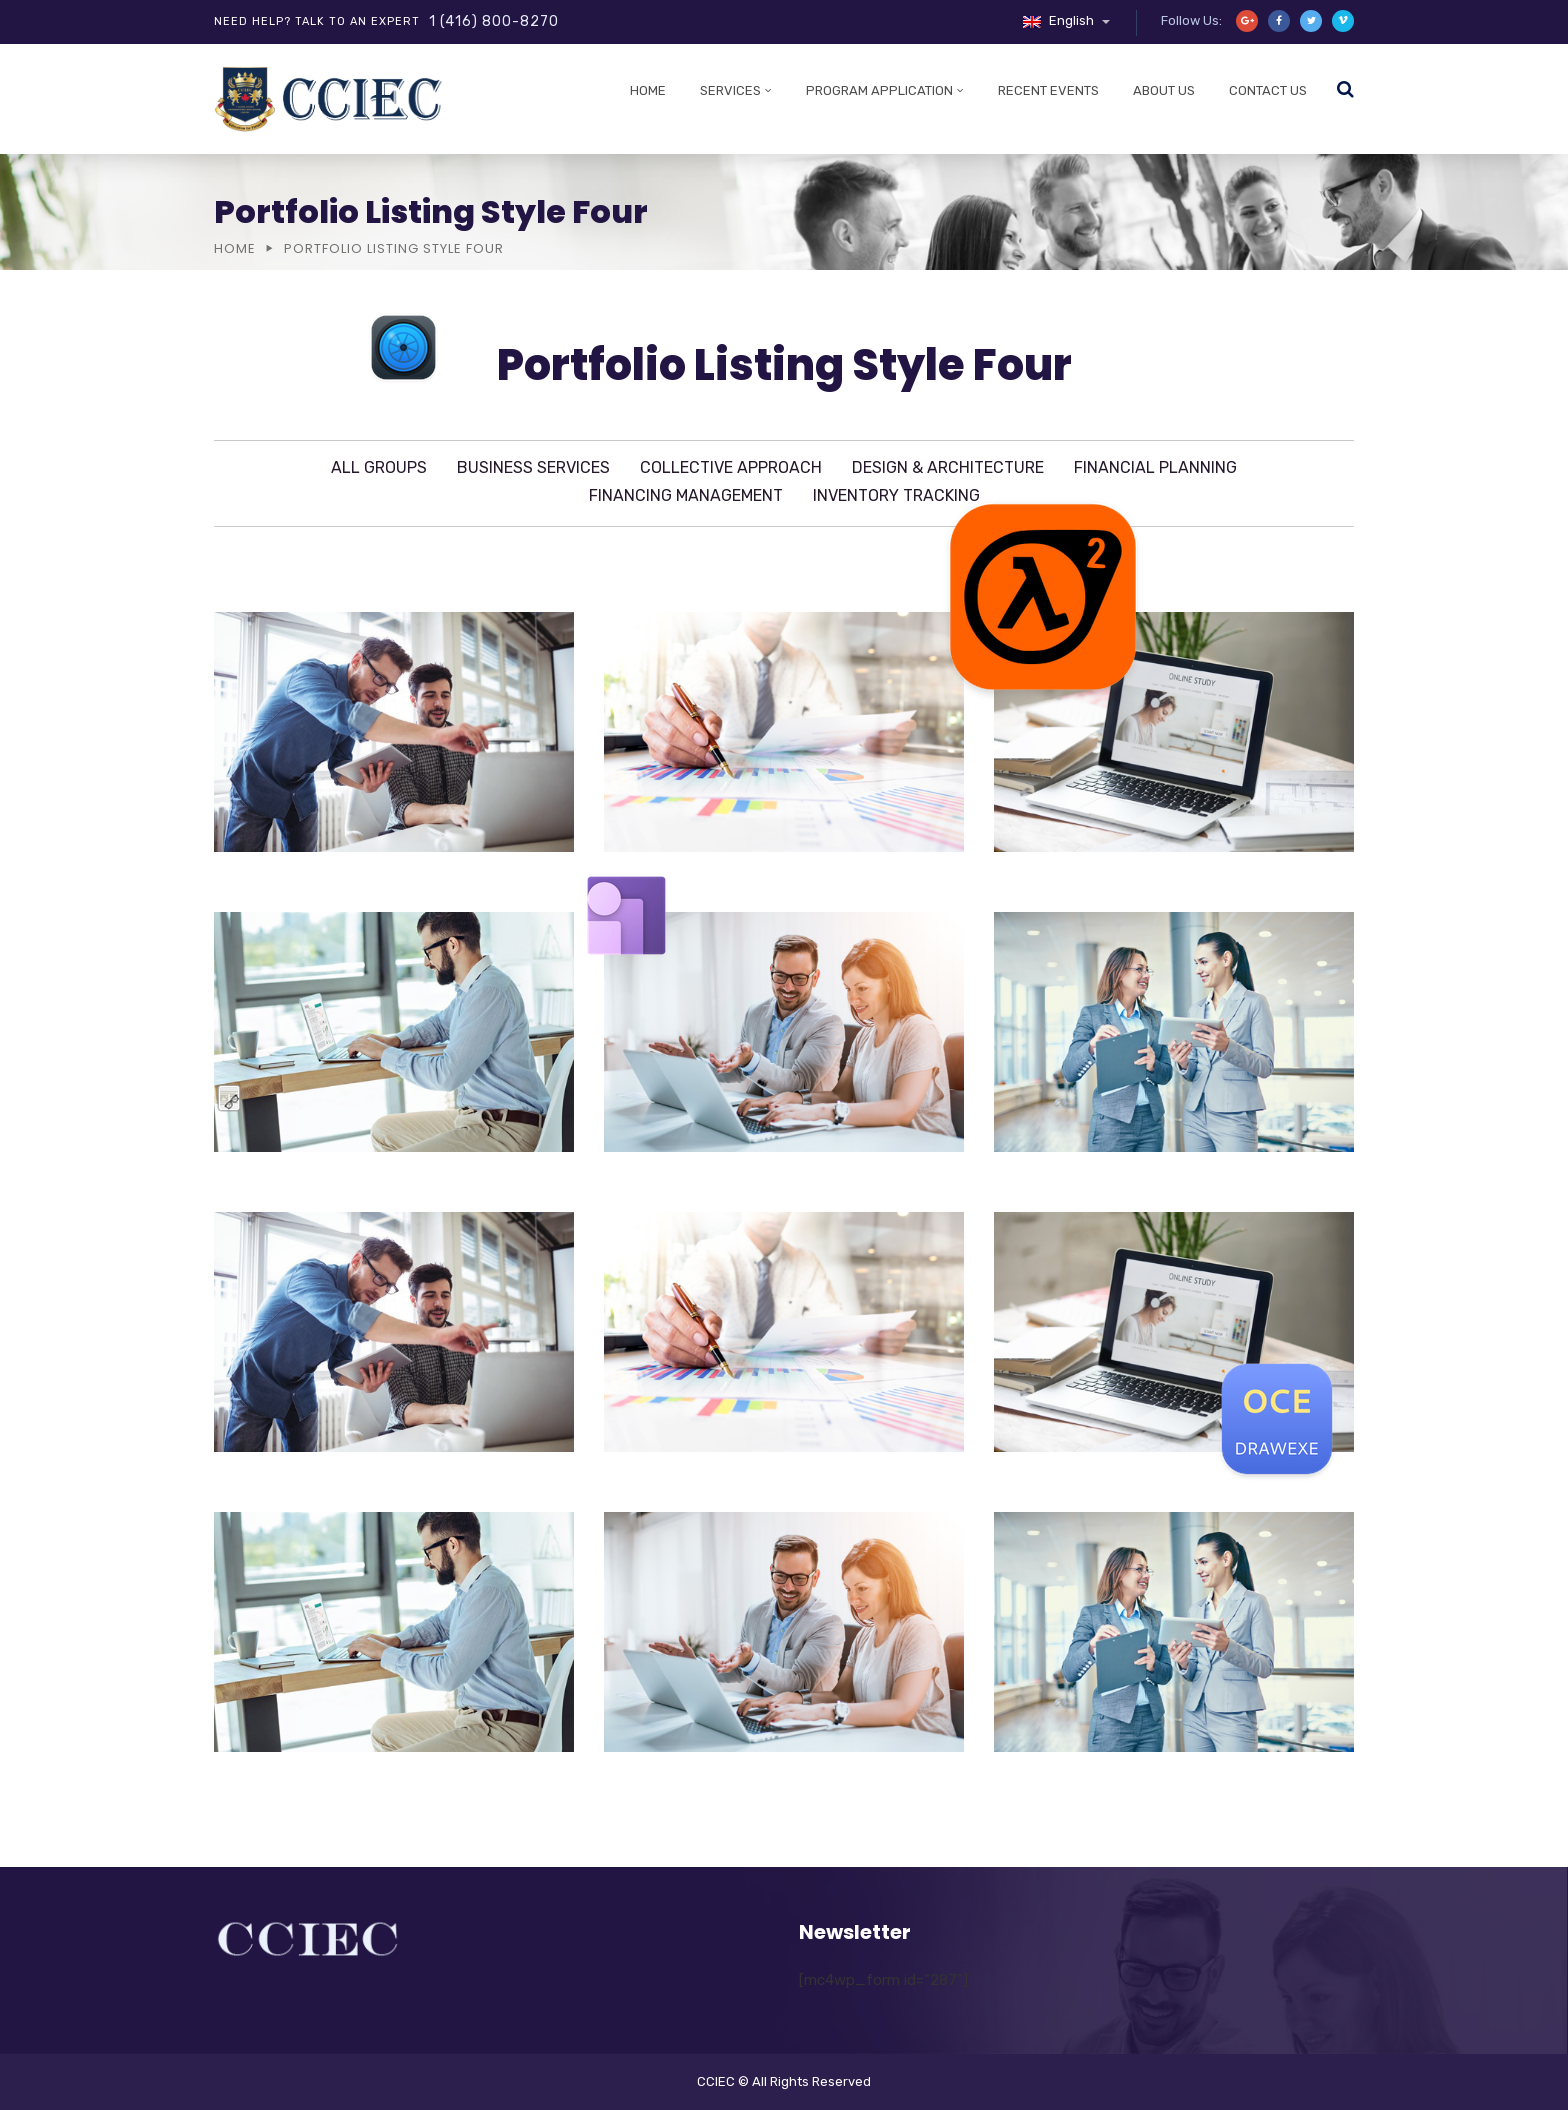 The height and width of the screenshot is (2110, 1568). Describe the element at coordinates (1043, 597) in the screenshot. I see `launch half-life 2 game` at that location.